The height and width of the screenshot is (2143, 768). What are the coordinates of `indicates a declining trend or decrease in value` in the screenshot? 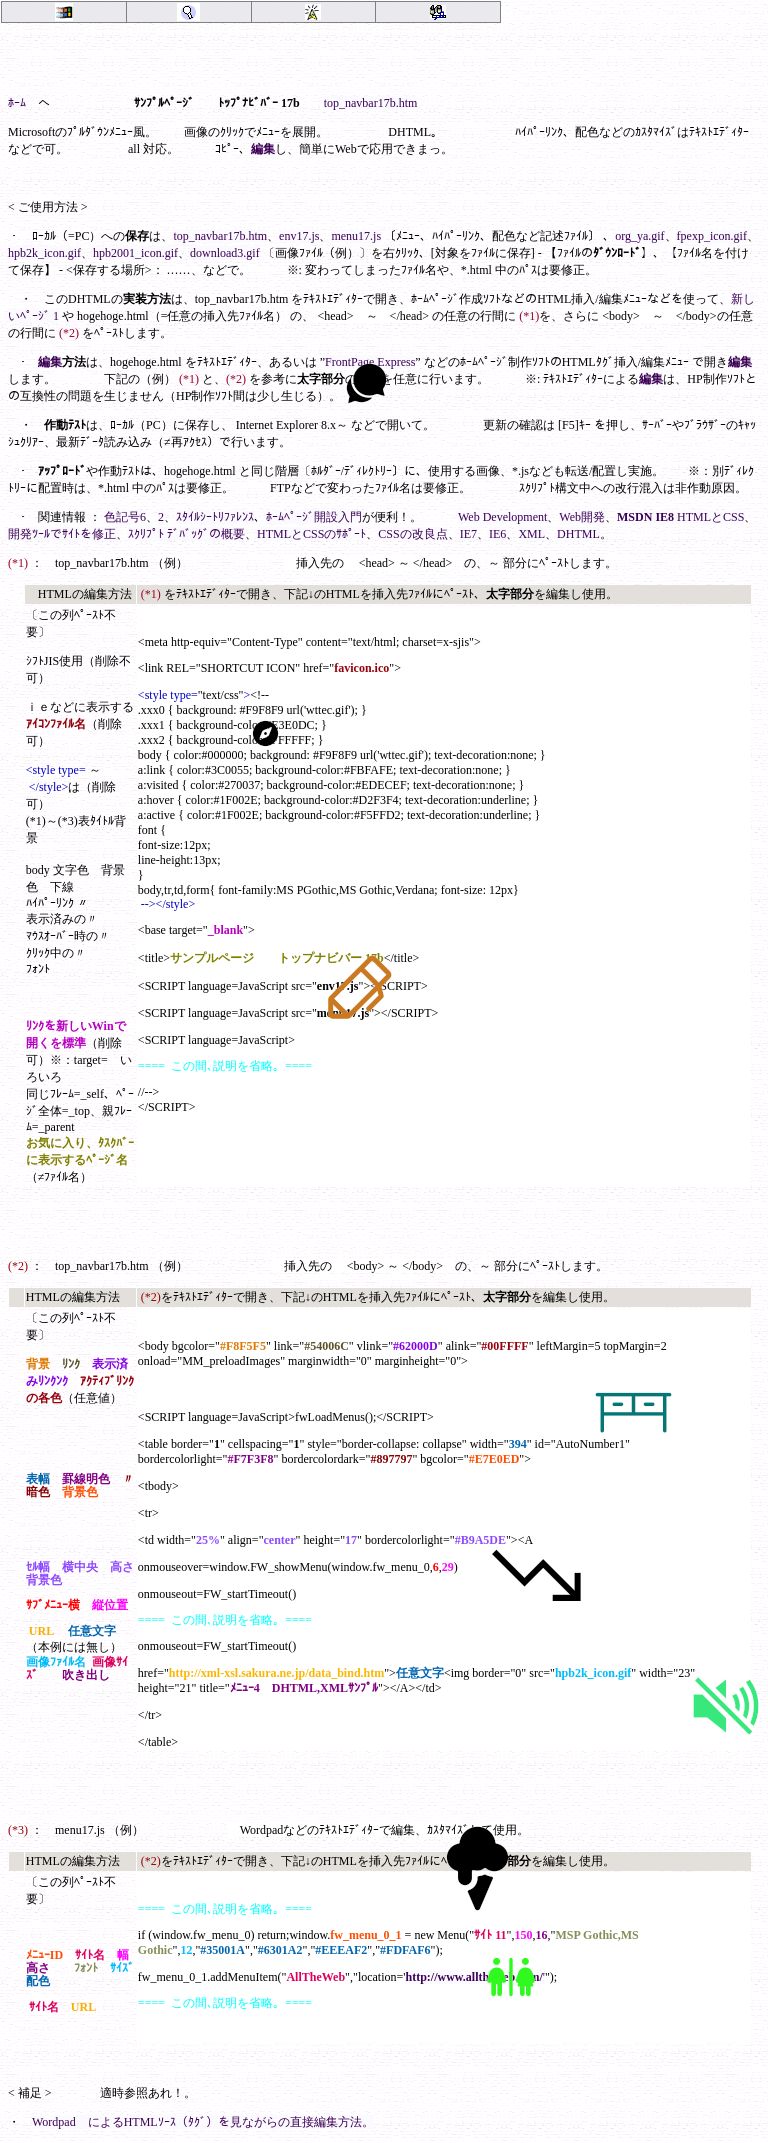 It's located at (537, 1576).